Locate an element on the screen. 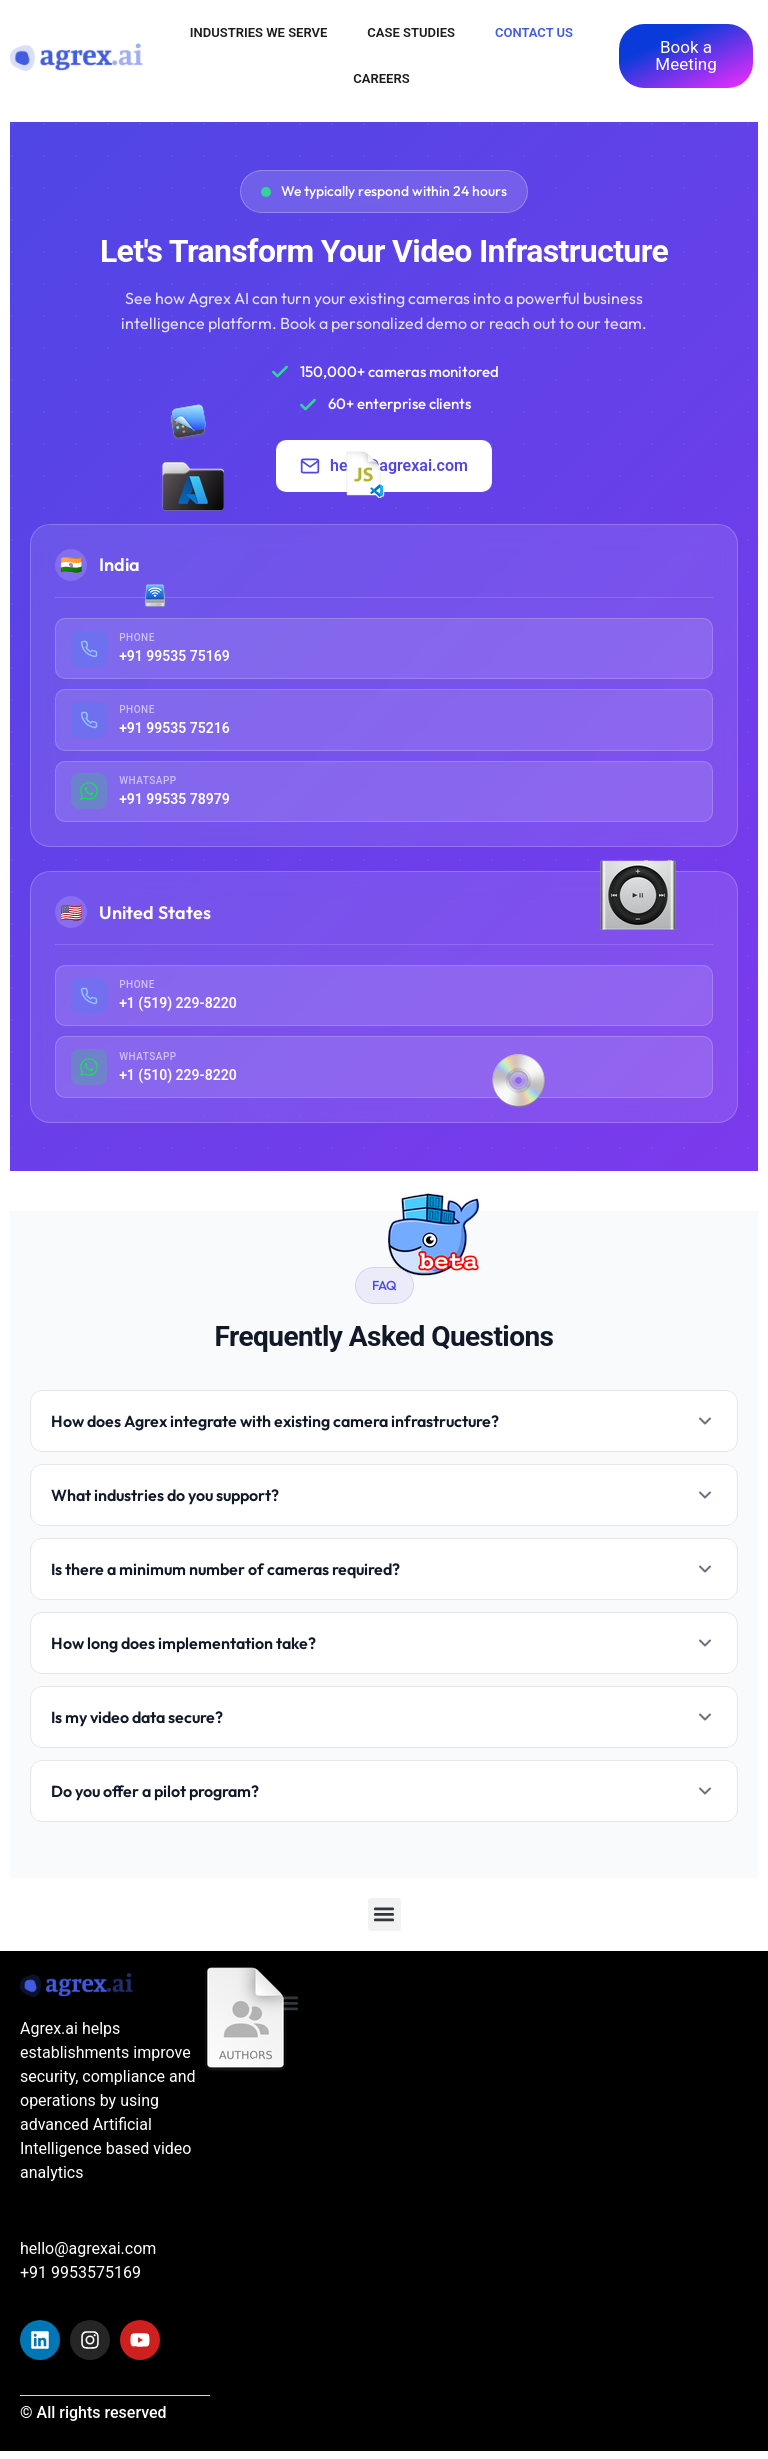  launch Docker container platform is located at coordinates (433, 1234).